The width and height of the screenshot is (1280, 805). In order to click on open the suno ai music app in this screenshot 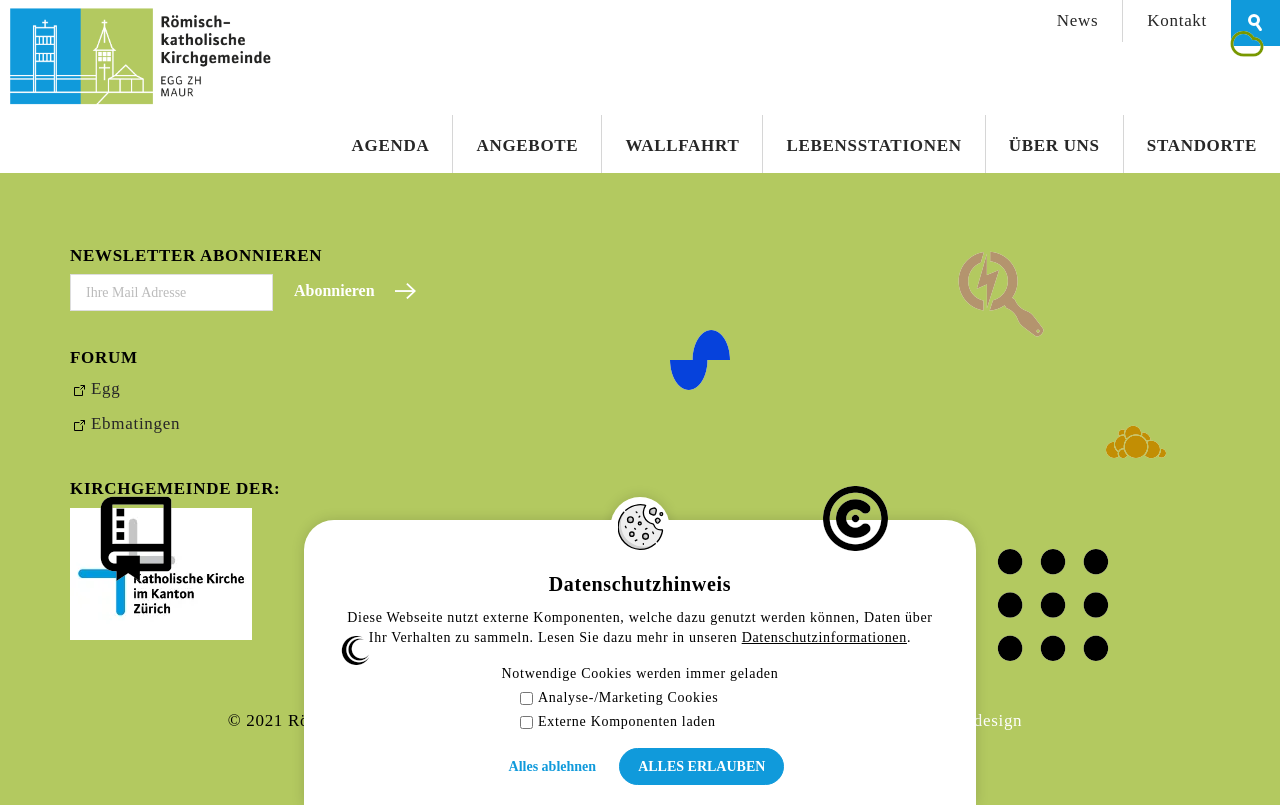, I will do `click(700, 360)`.